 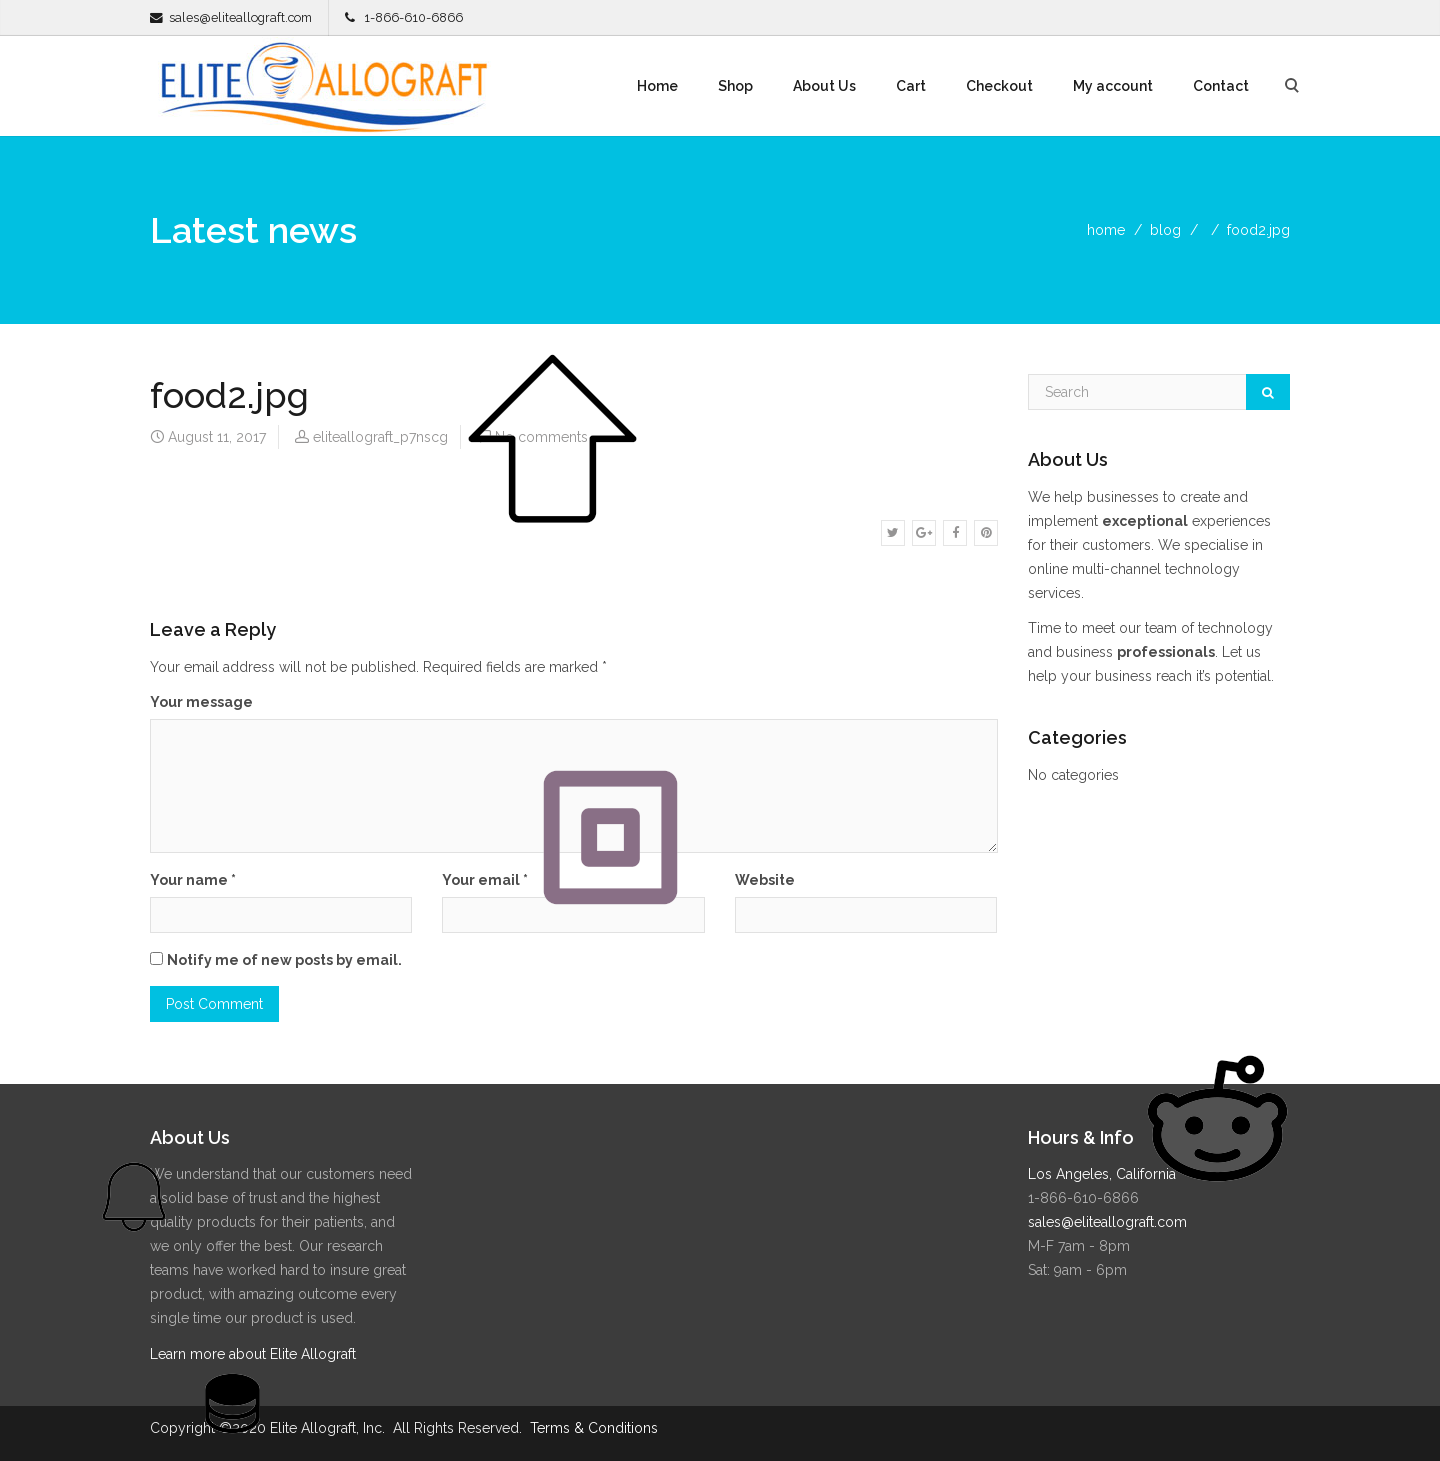 What do you see at coordinates (134, 1197) in the screenshot?
I see `view notifications` at bounding box center [134, 1197].